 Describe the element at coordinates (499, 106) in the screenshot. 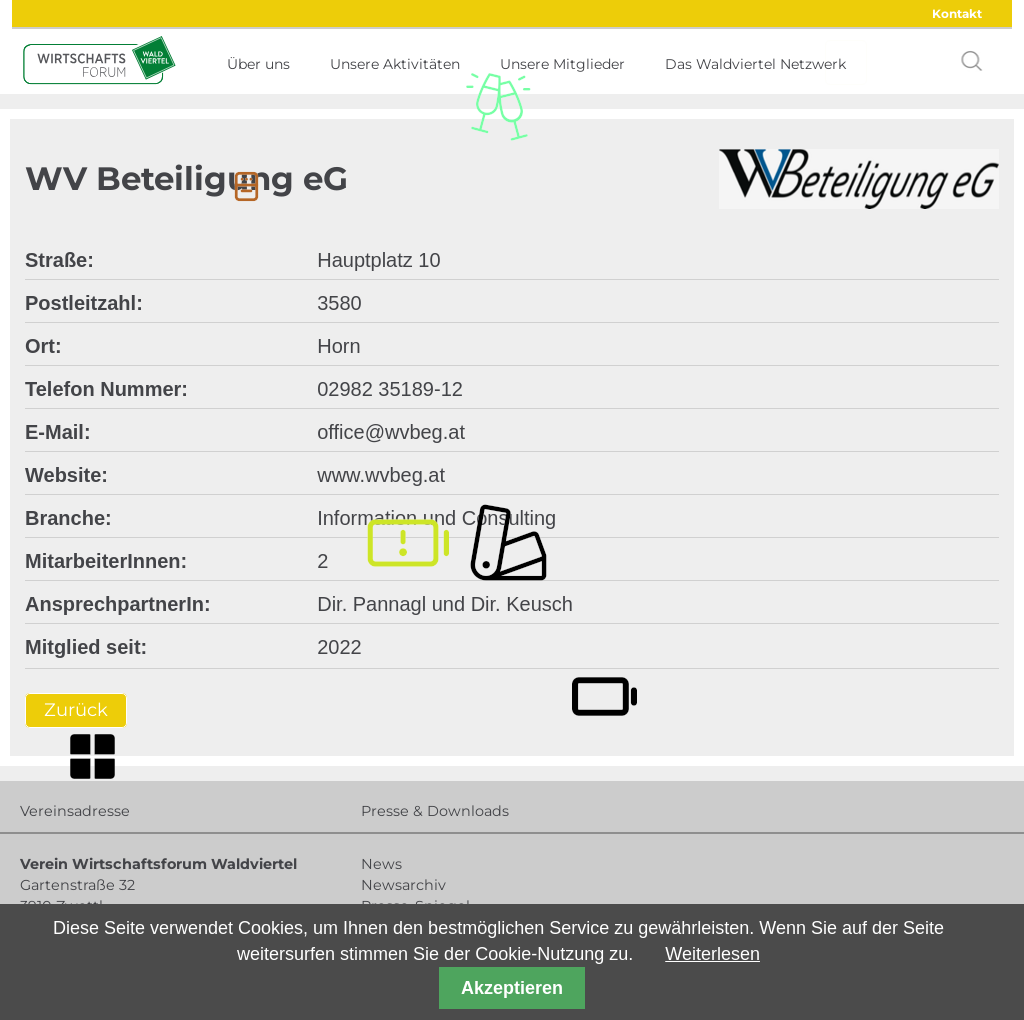

I see `celebrate an achievement or milestone` at that location.